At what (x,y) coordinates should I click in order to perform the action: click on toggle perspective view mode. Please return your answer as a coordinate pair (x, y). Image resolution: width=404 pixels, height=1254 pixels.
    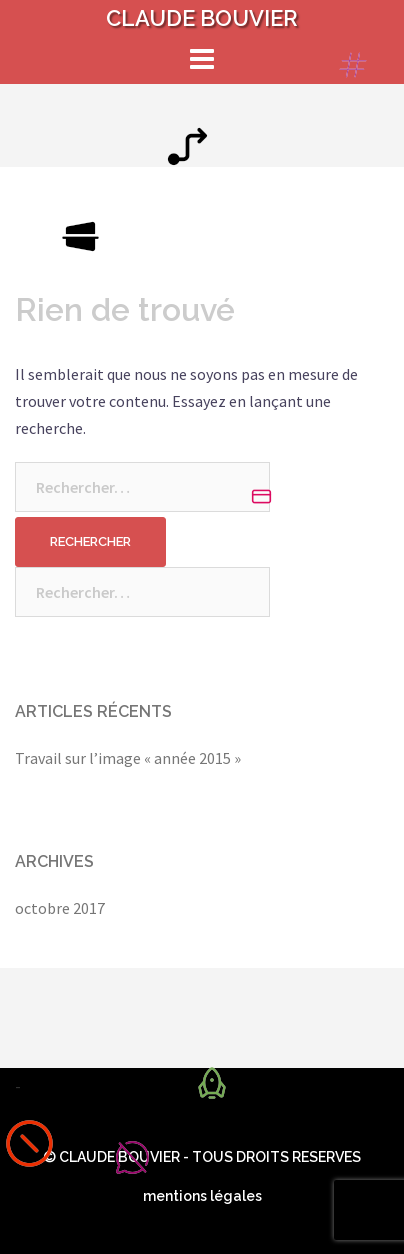
    Looking at the image, I should click on (80, 236).